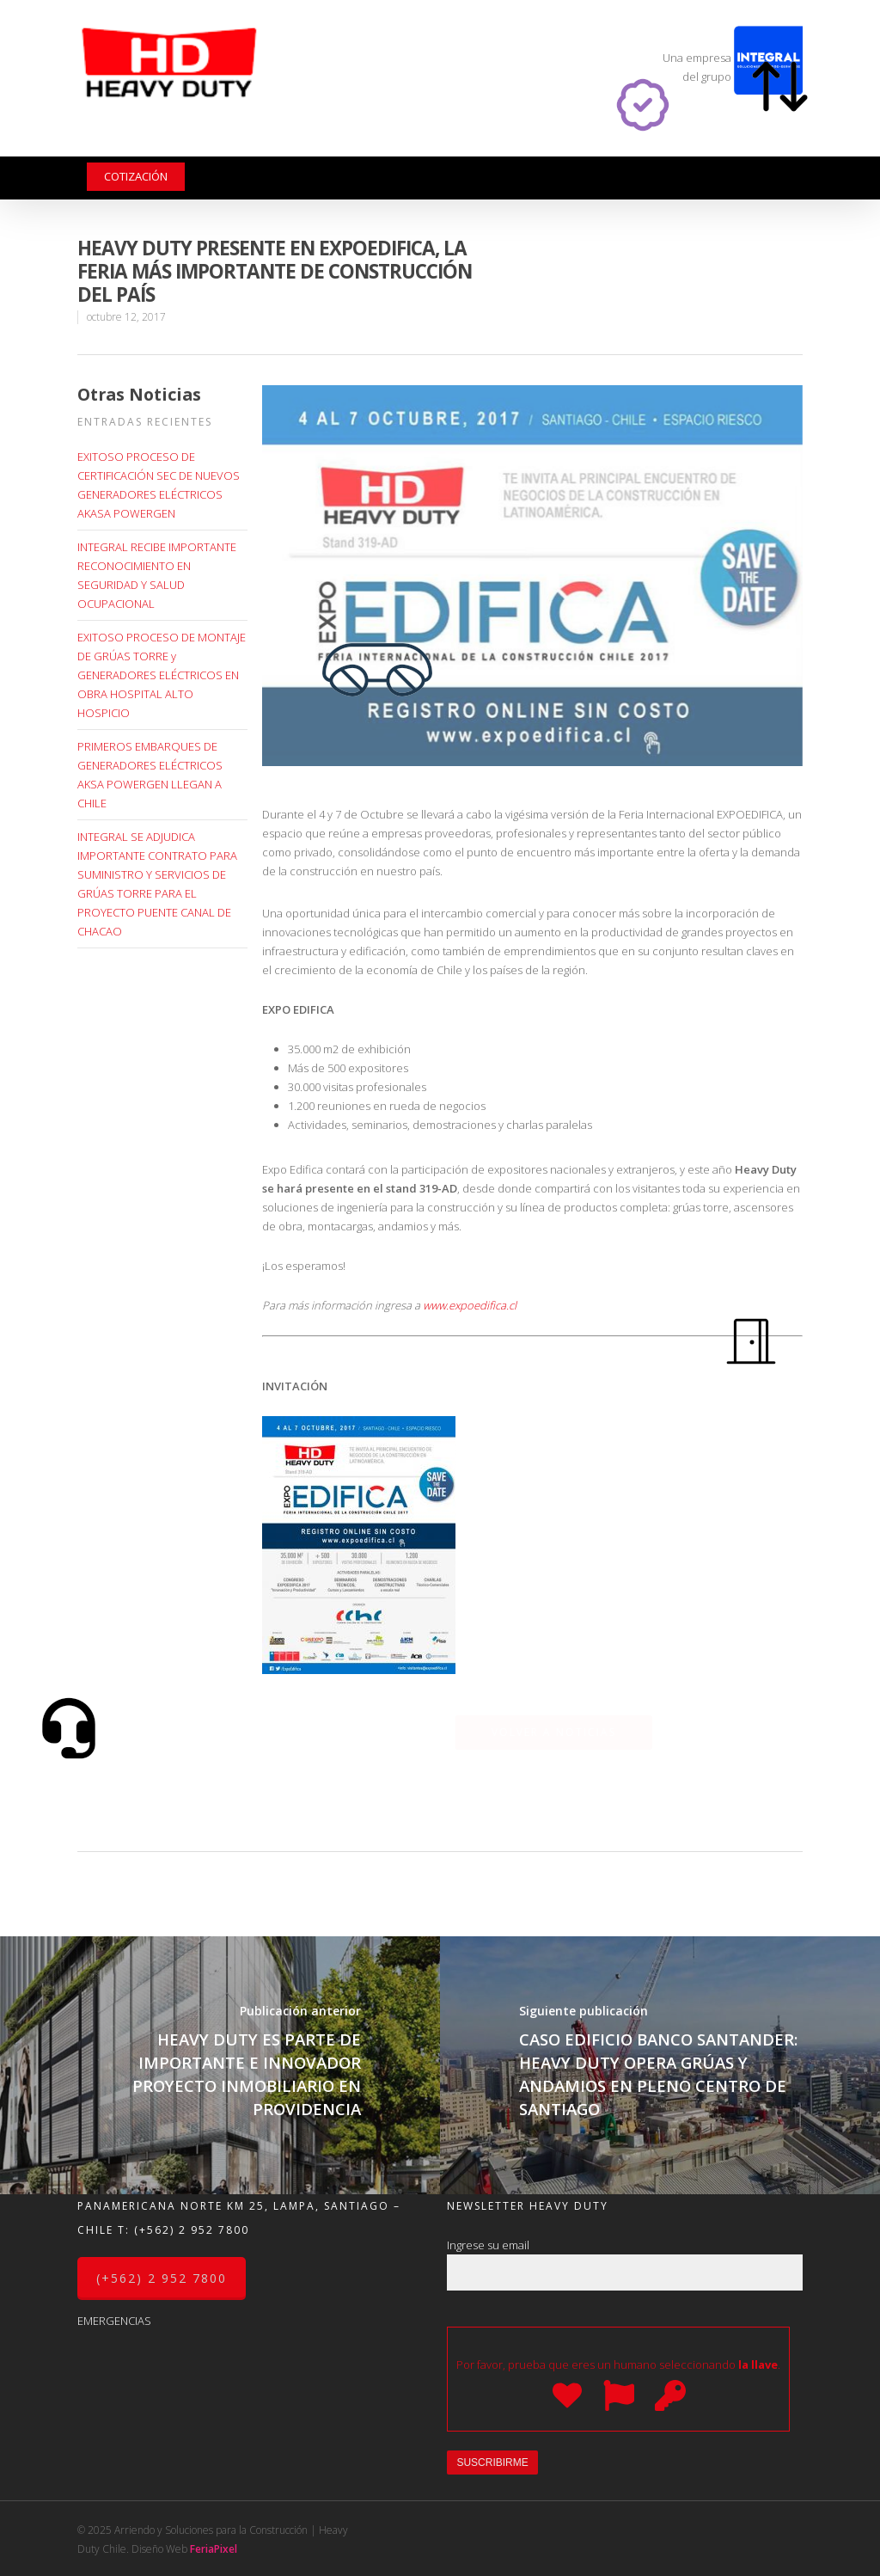 Image resolution: width=880 pixels, height=2576 pixels. What do you see at coordinates (779, 86) in the screenshot?
I see `sort items in ascending or descending order` at bounding box center [779, 86].